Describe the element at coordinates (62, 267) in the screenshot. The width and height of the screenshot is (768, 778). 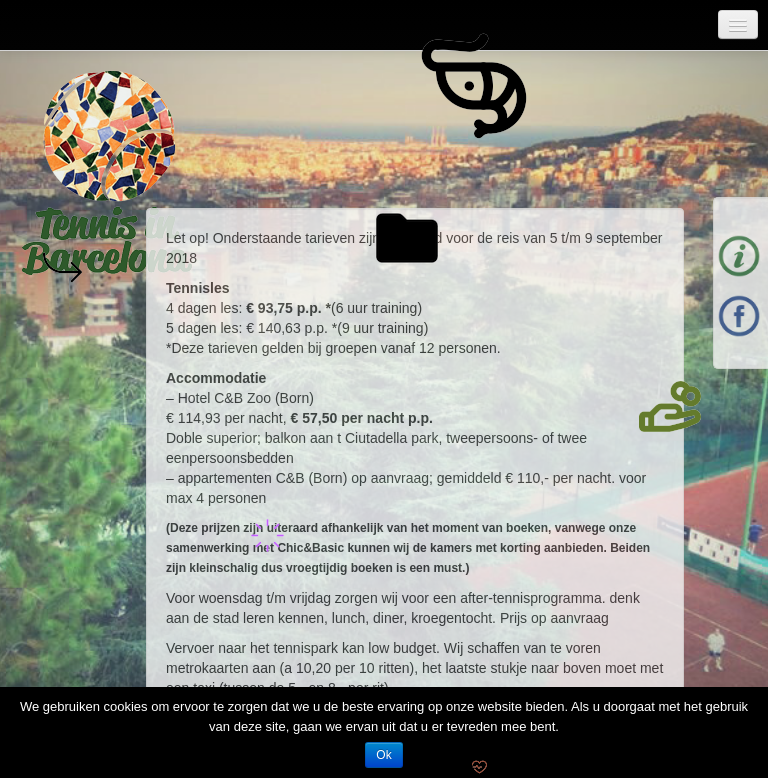
I see `reply to a message or comment` at that location.